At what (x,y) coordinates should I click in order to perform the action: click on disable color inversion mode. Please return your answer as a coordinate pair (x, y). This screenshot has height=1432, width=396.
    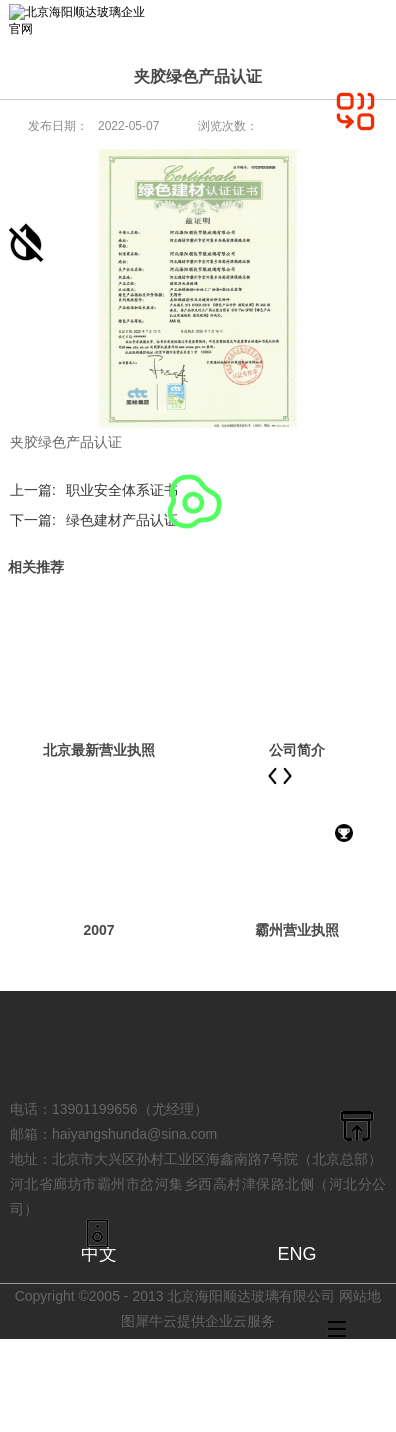
    Looking at the image, I should click on (26, 242).